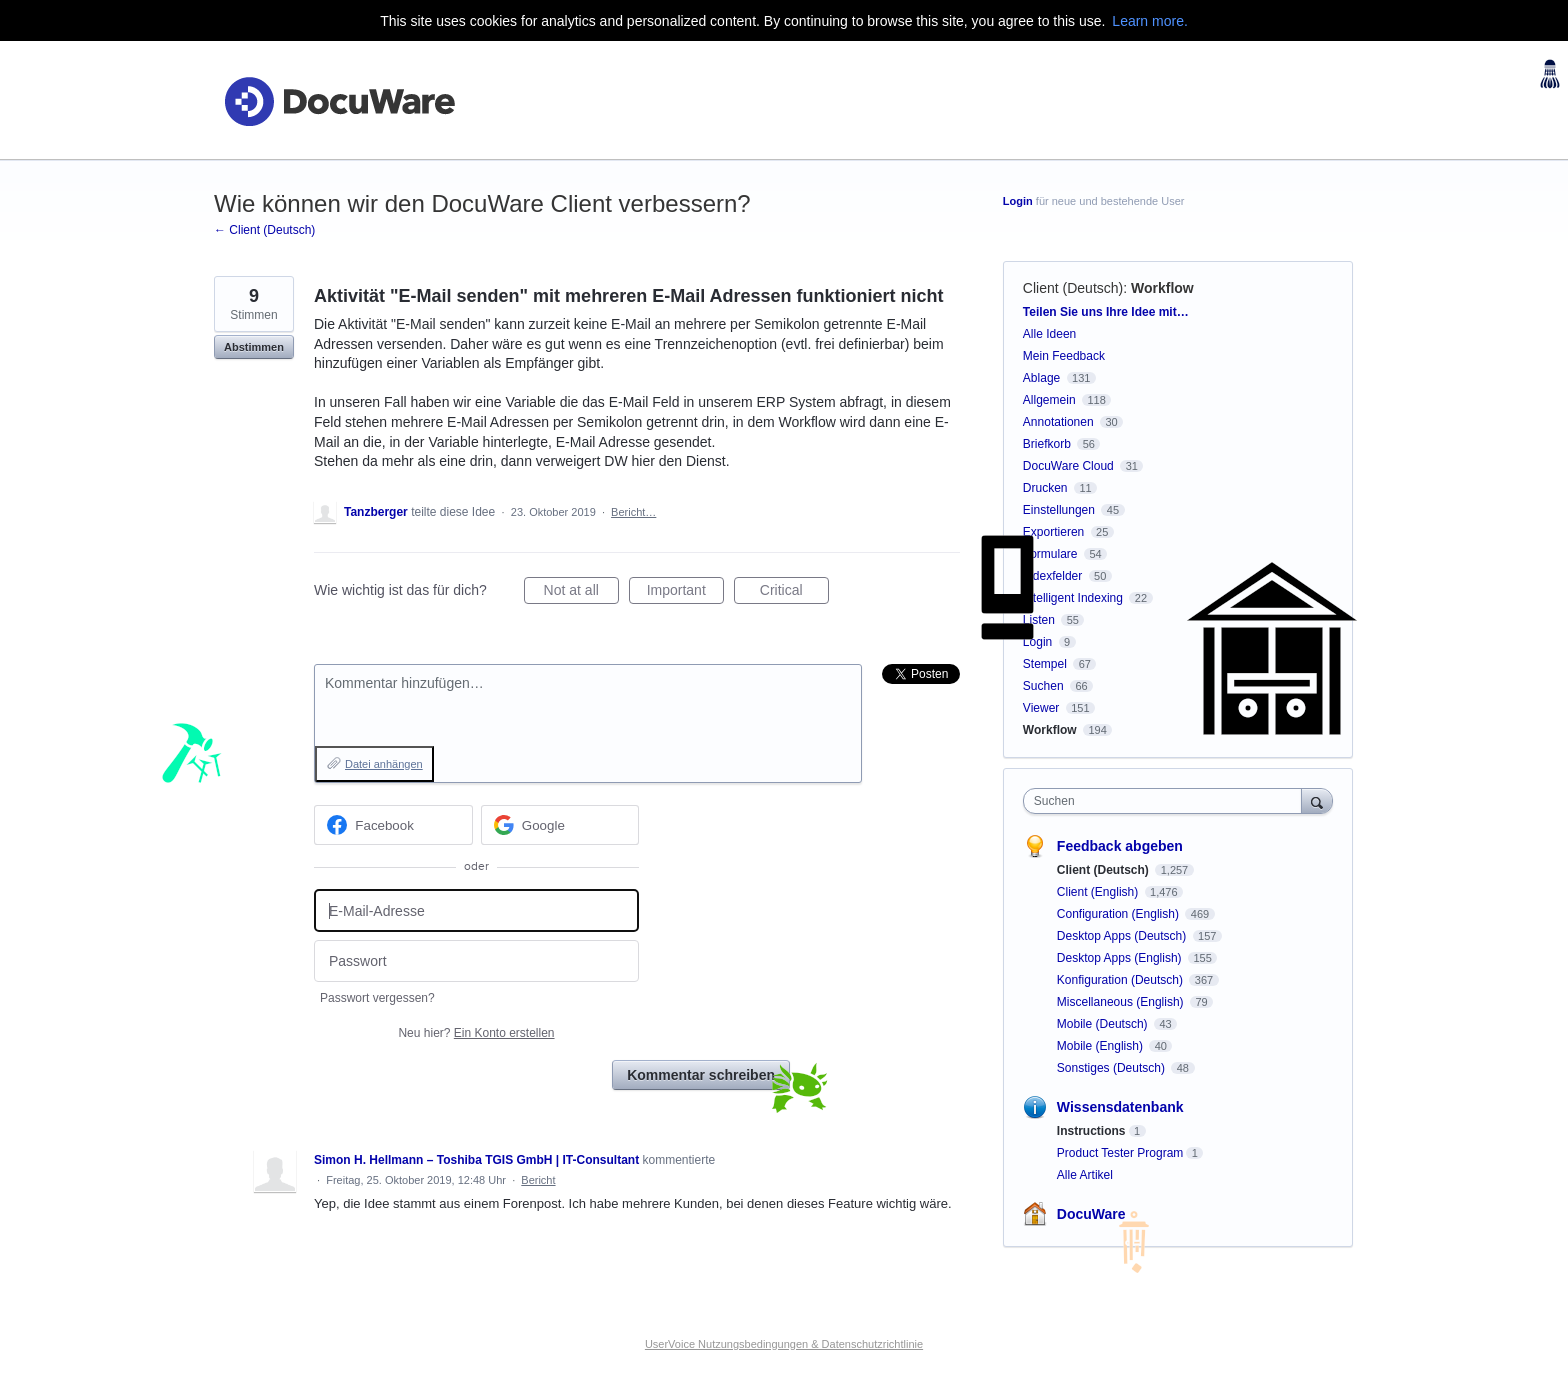 This screenshot has width=1568, height=1390. I want to click on access construction or building tools, so click(192, 753).